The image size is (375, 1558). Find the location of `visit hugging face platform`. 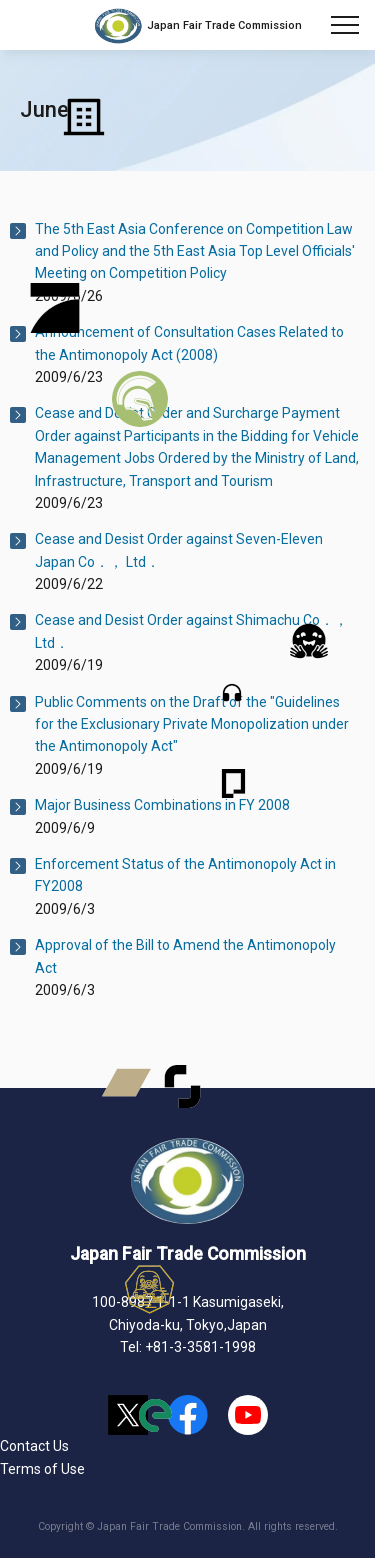

visit hugging face platform is located at coordinates (309, 641).